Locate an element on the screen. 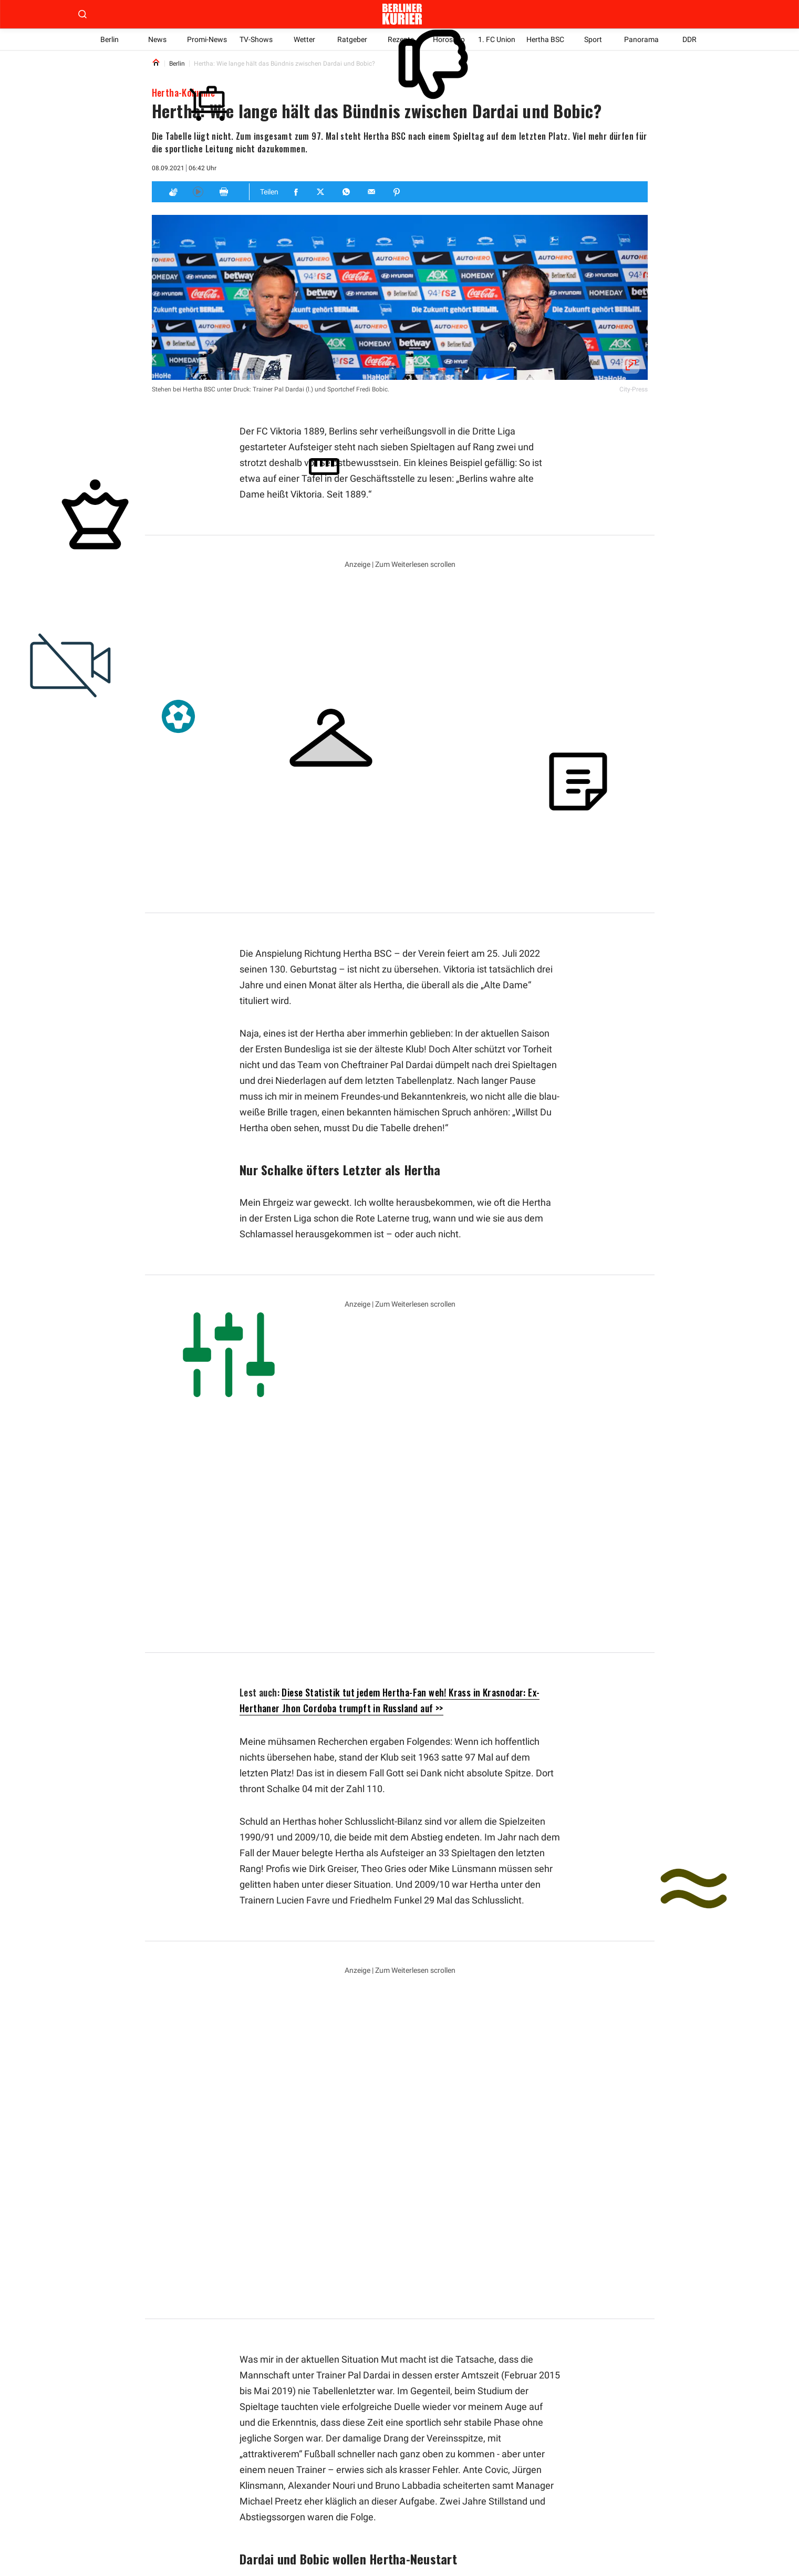  access sports or soccer-related content is located at coordinates (178, 716).